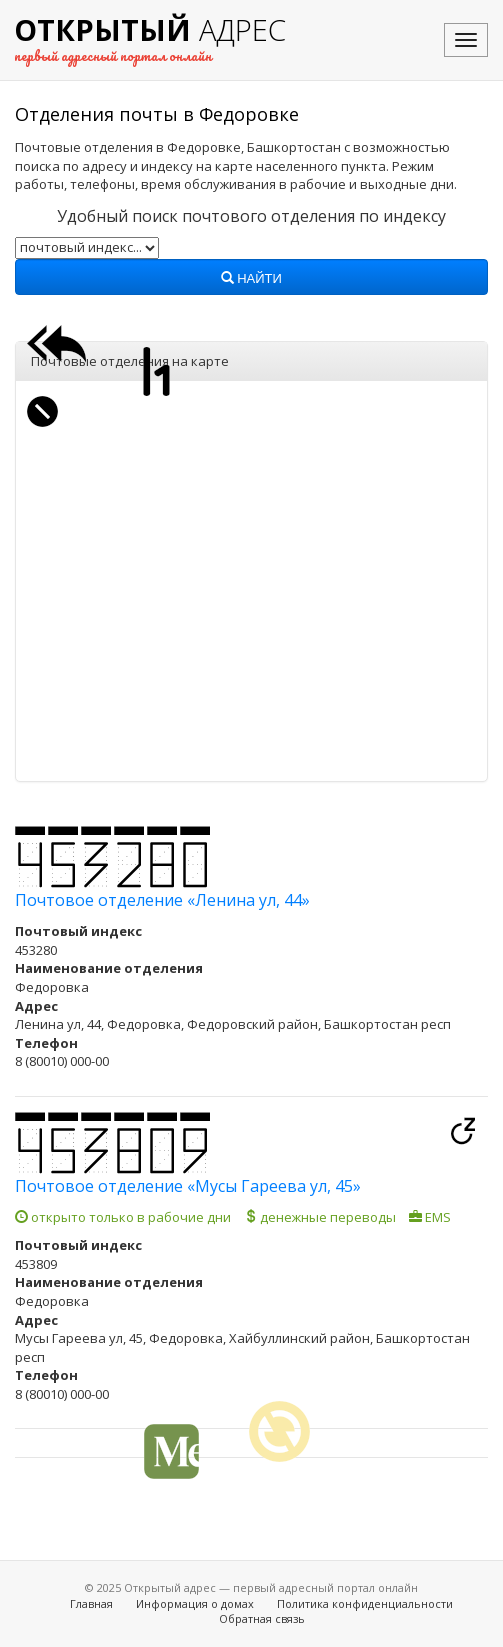 The width and height of the screenshot is (503, 1647). I want to click on open the Medium app, so click(171, 1451).